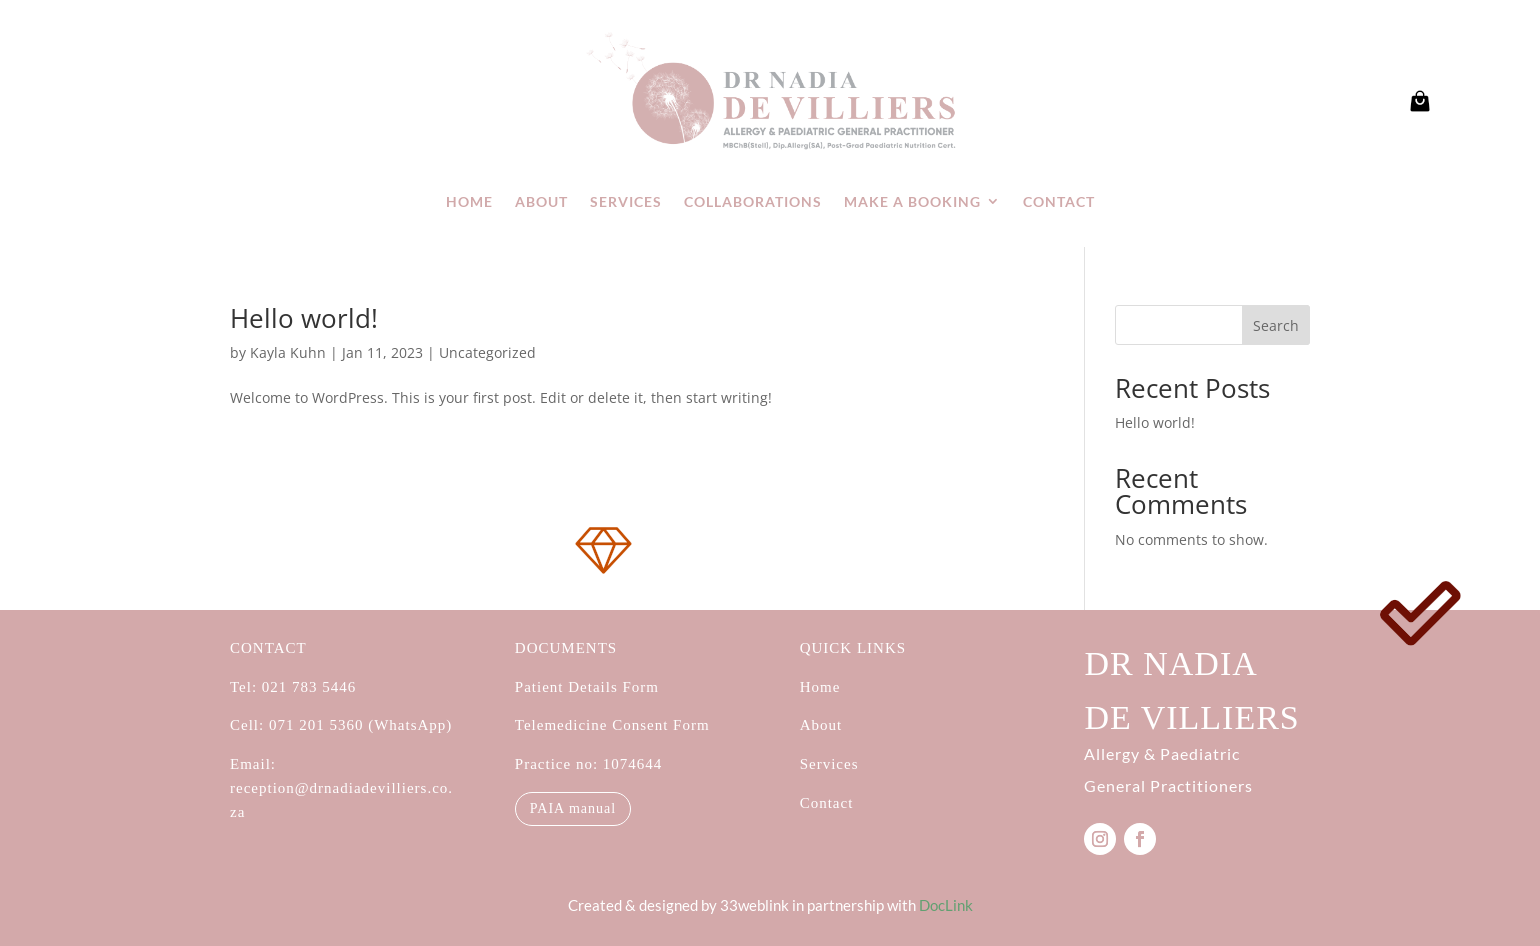  What do you see at coordinates (1419, 612) in the screenshot?
I see `confirm or submit an action` at bounding box center [1419, 612].